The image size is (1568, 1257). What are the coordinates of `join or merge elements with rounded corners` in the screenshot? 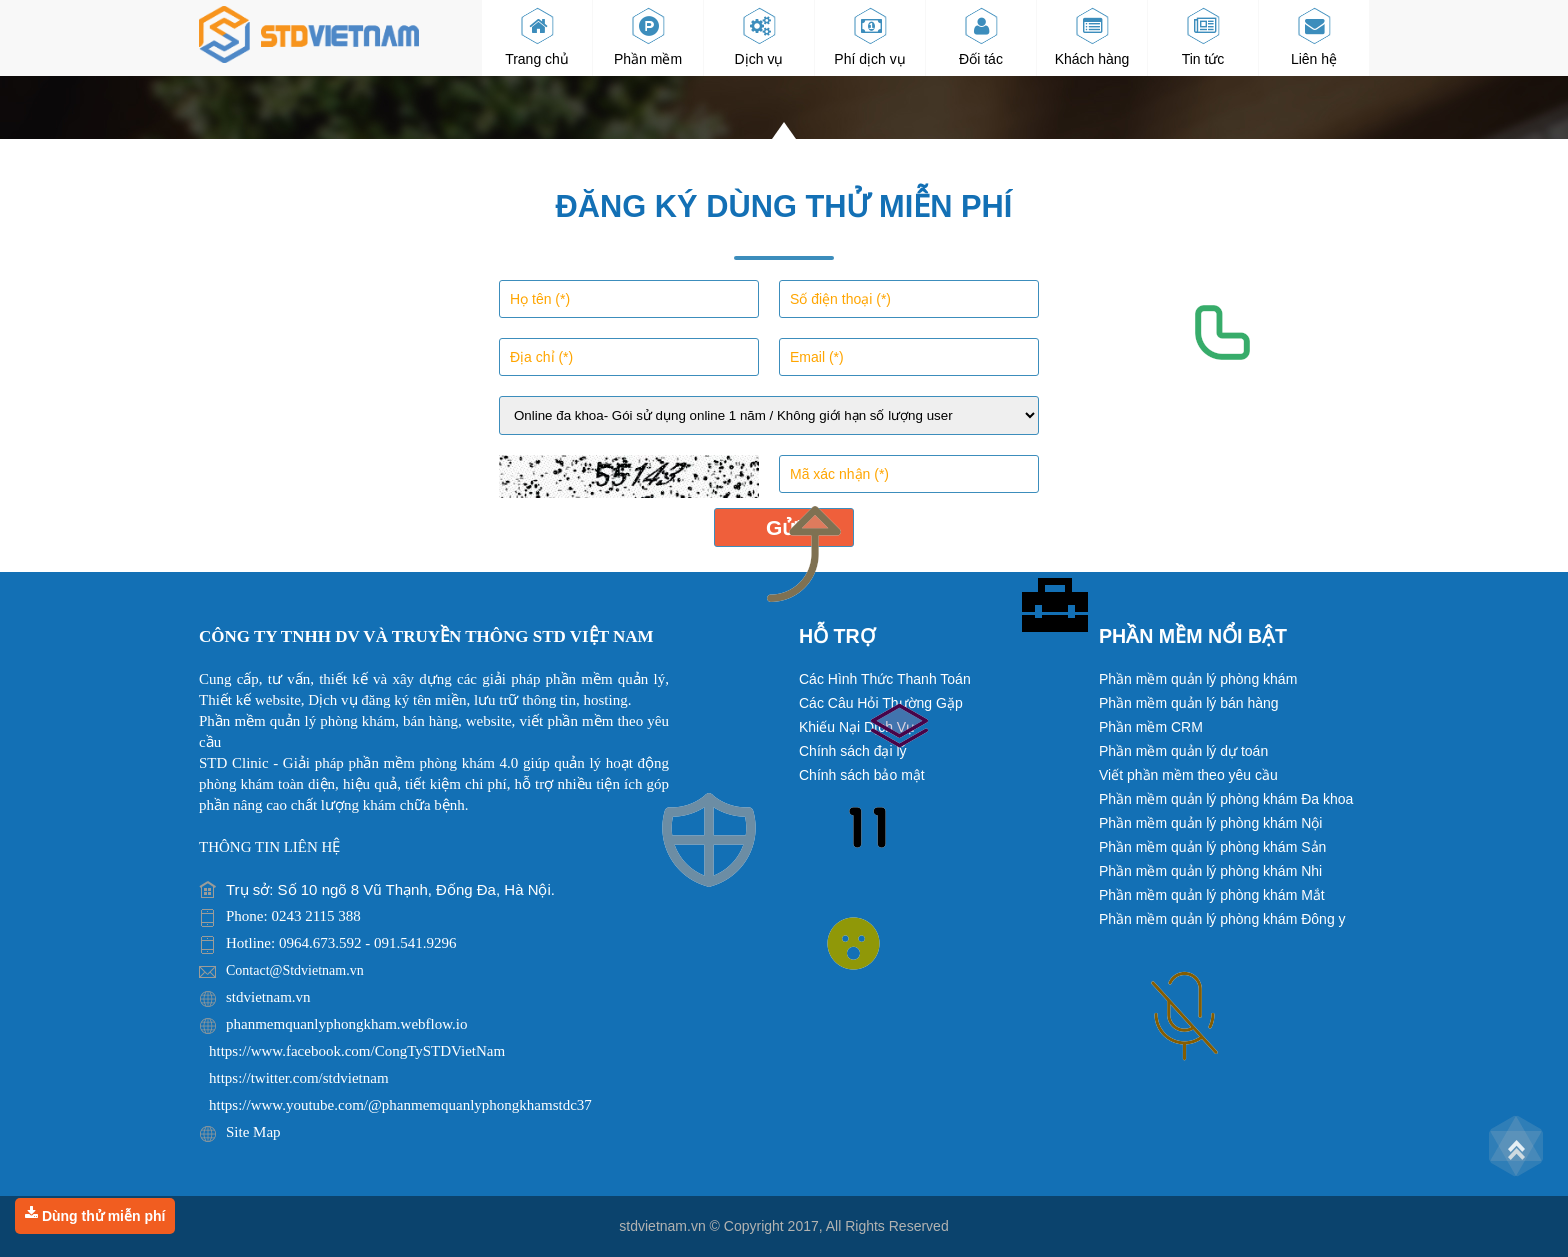 It's located at (1222, 332).